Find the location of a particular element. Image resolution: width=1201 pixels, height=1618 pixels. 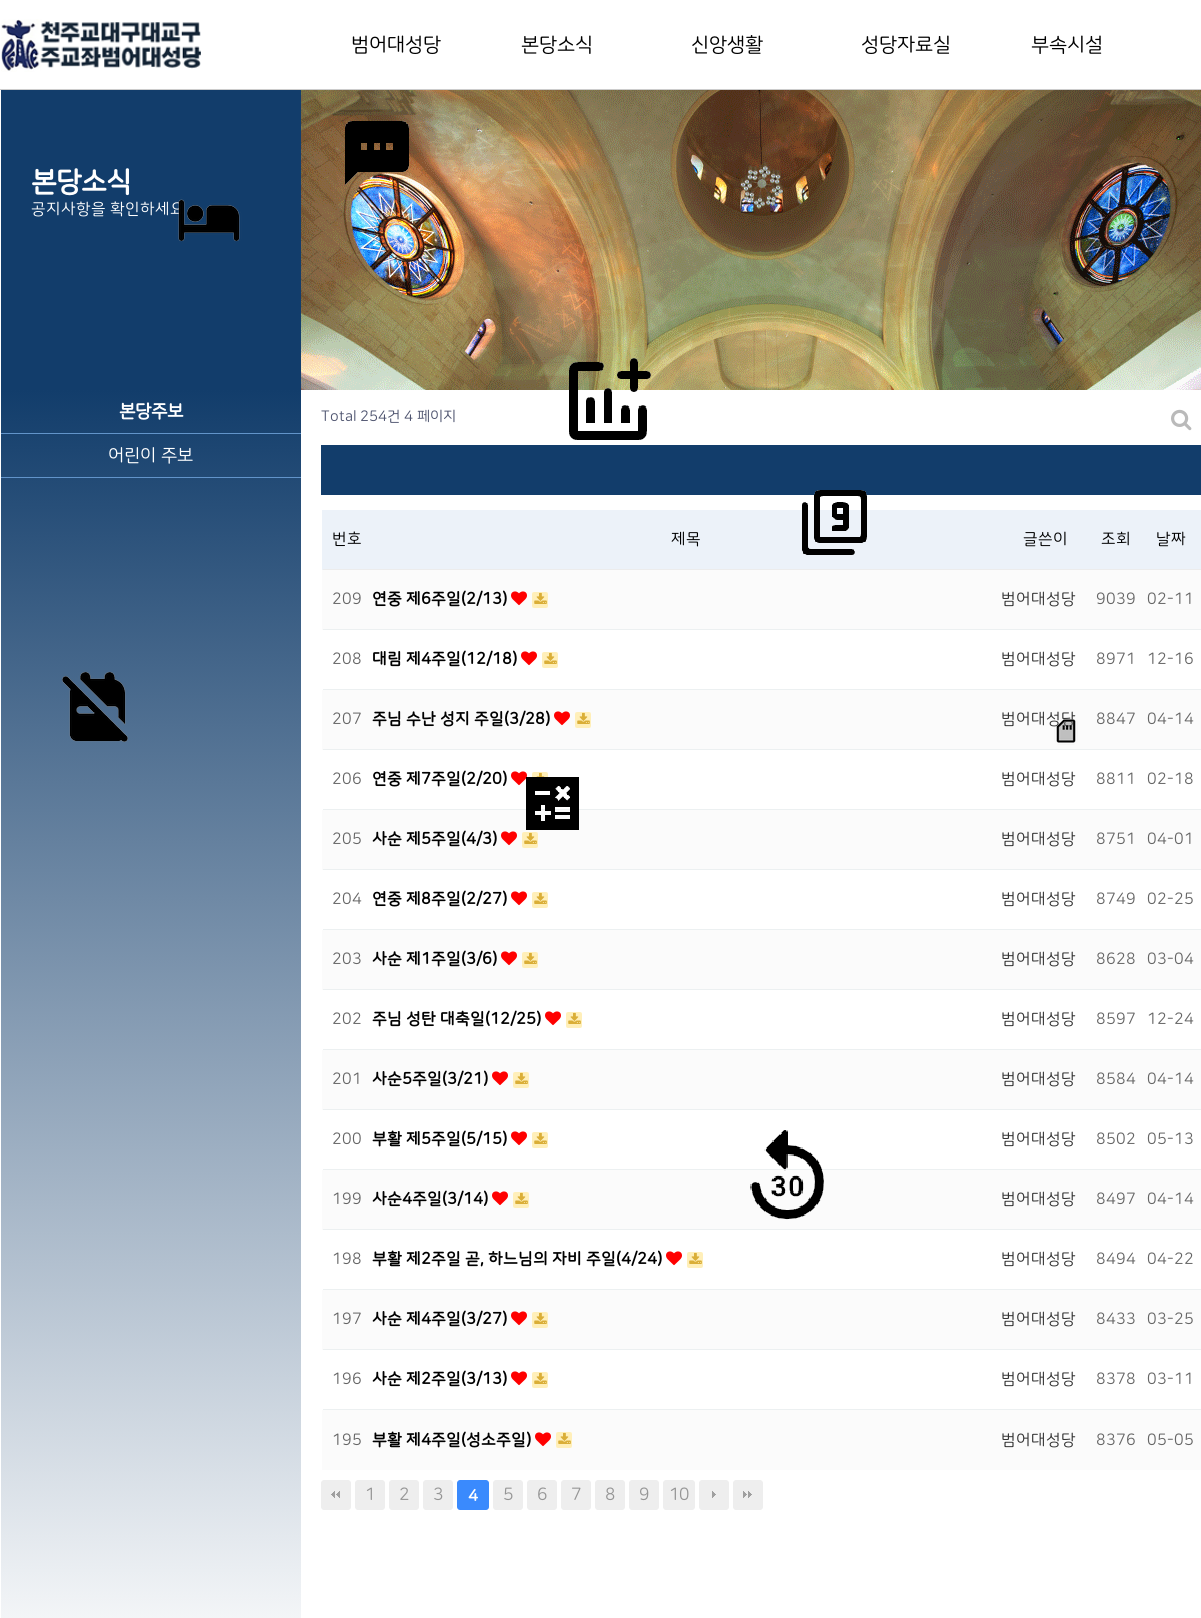

open calculator app is located at coordinates (552, 803).